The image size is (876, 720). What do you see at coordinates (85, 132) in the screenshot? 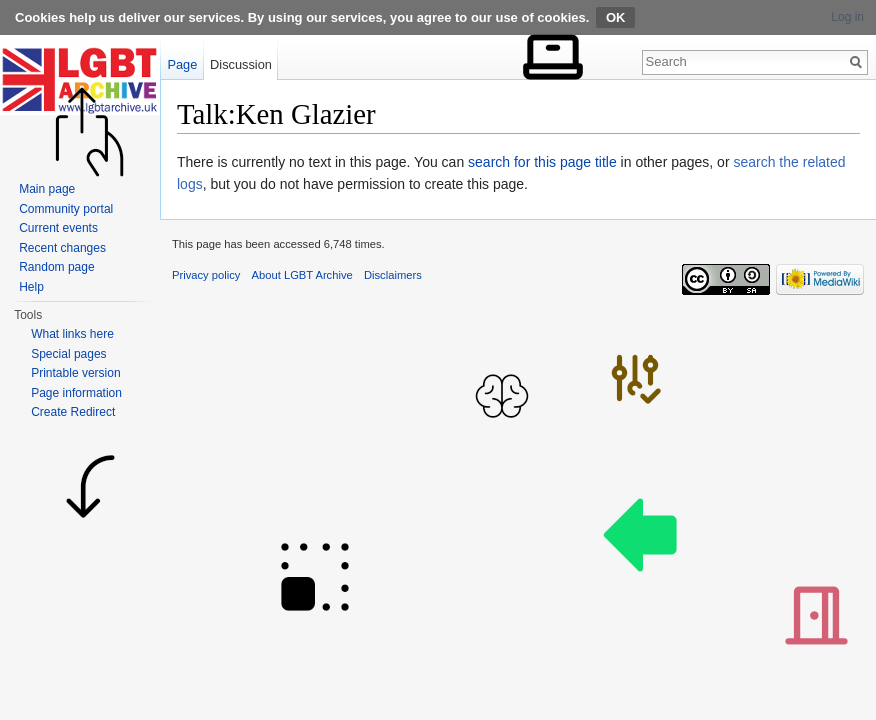
I see `deposit or add funds to your account` at bounding box center [85, 132].